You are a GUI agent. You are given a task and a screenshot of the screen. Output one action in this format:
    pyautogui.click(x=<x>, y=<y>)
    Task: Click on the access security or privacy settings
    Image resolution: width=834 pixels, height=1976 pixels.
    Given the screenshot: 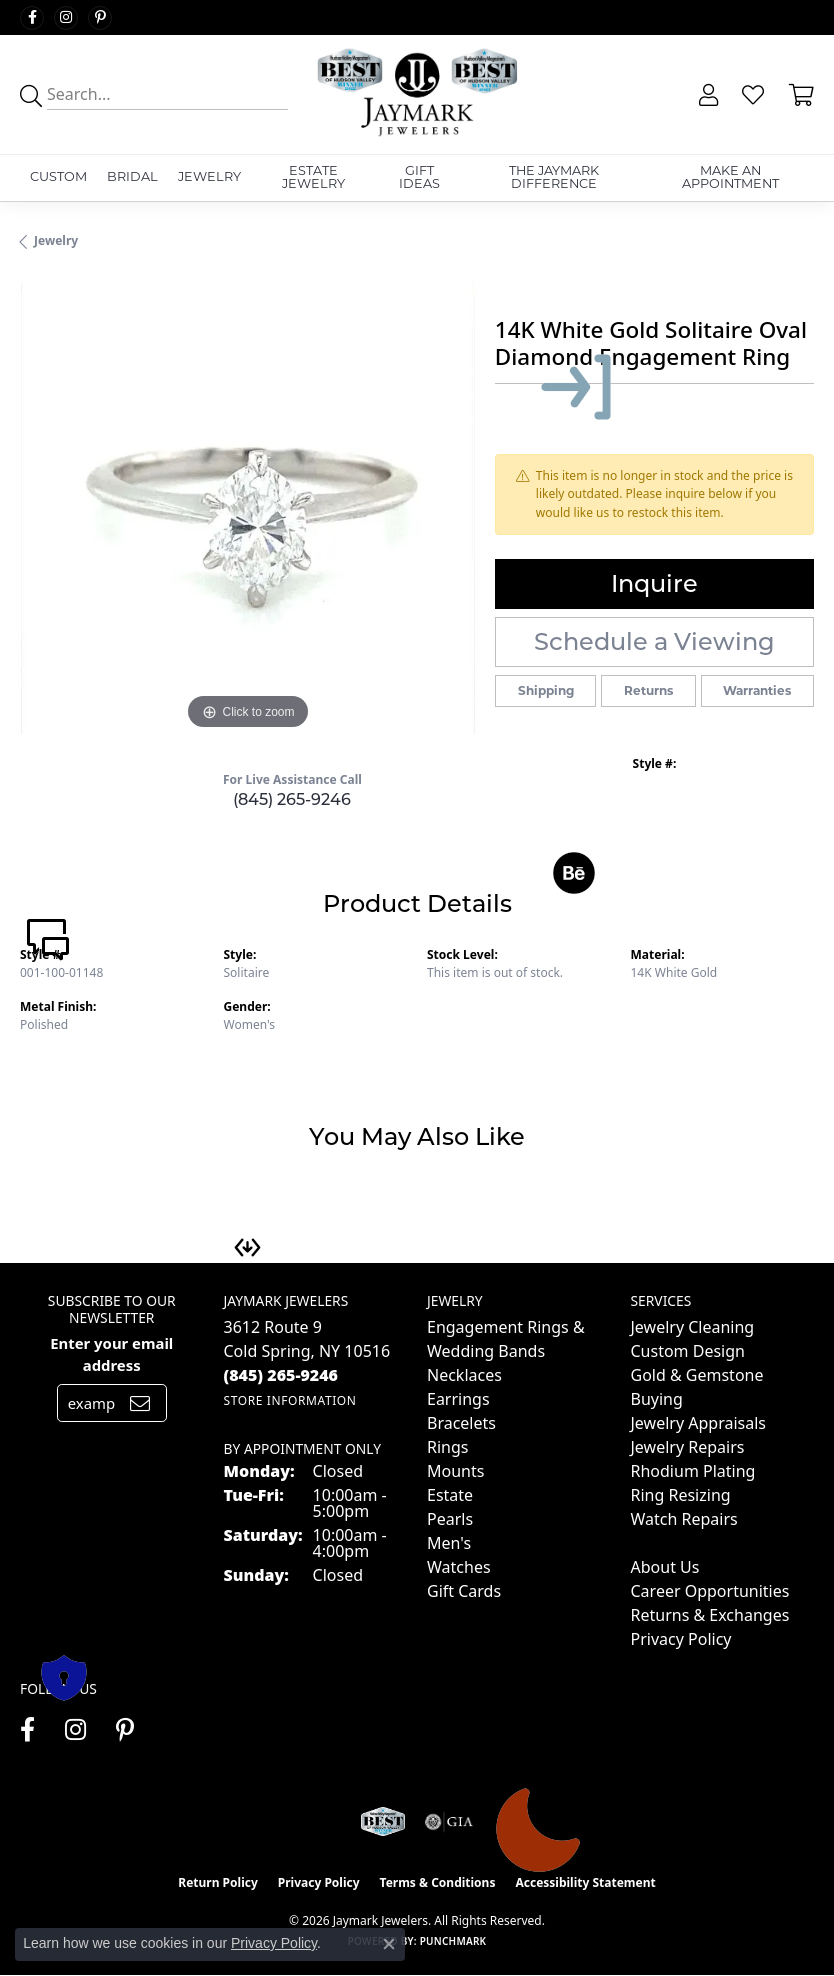 What is the action you would take?
    pyautogui.click(x=64, y=1678)
    